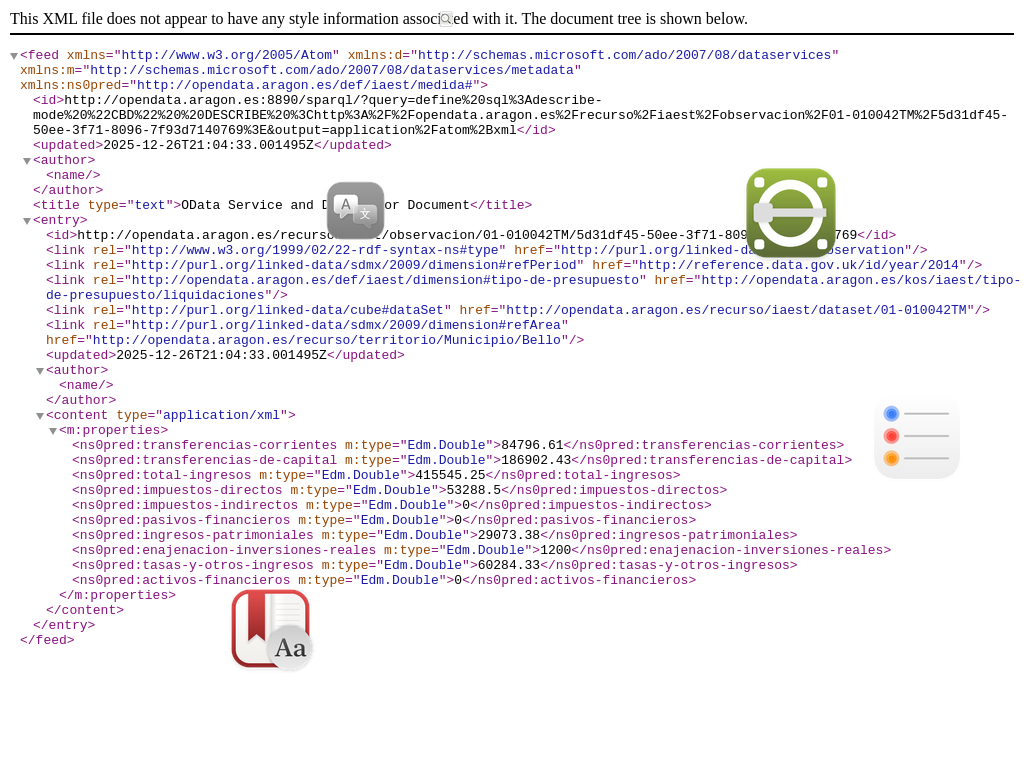  I want to click on open the dictionary app, so click(270, 628).